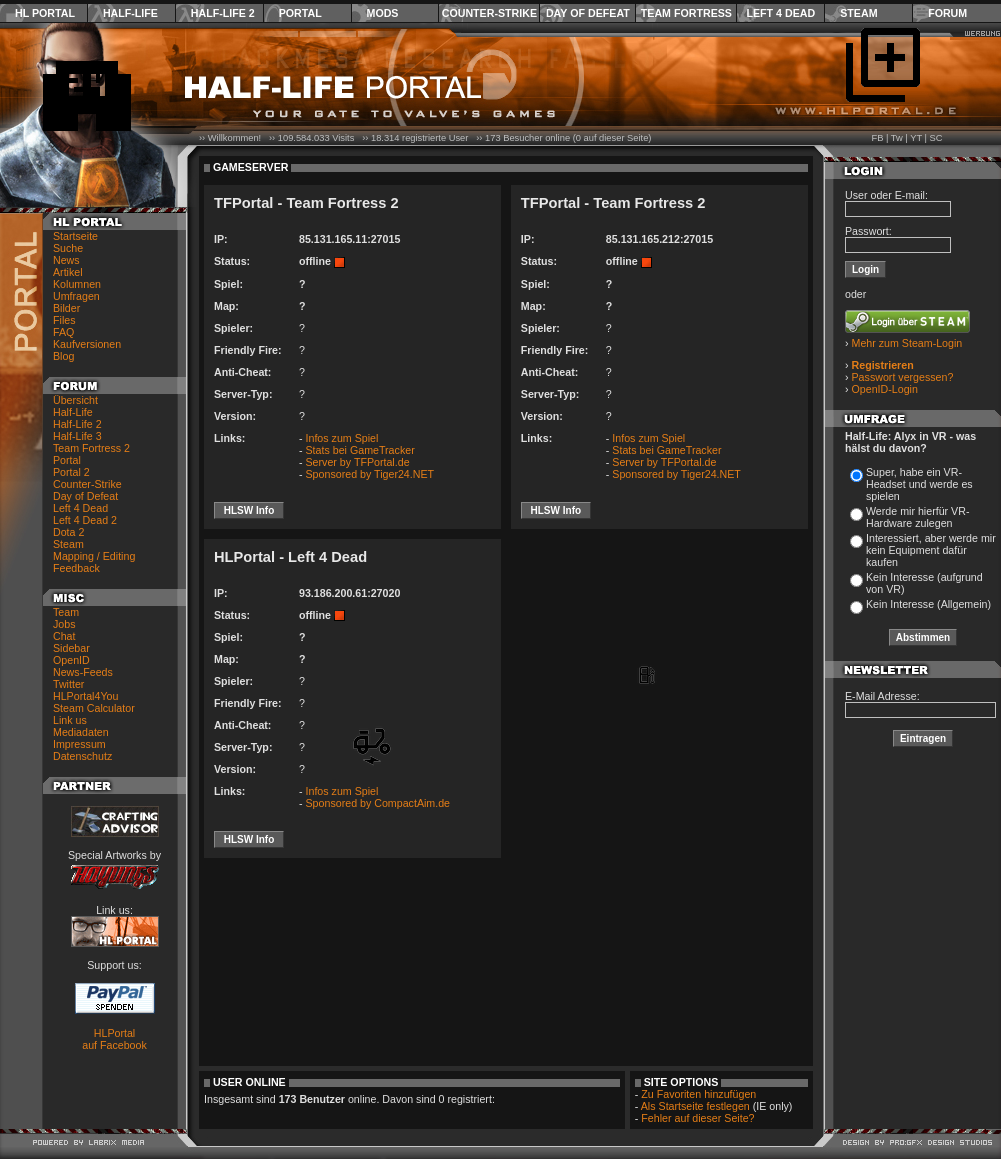 The image size is (1001, 1159). I want to click on add item to your library, so click(883, 65).